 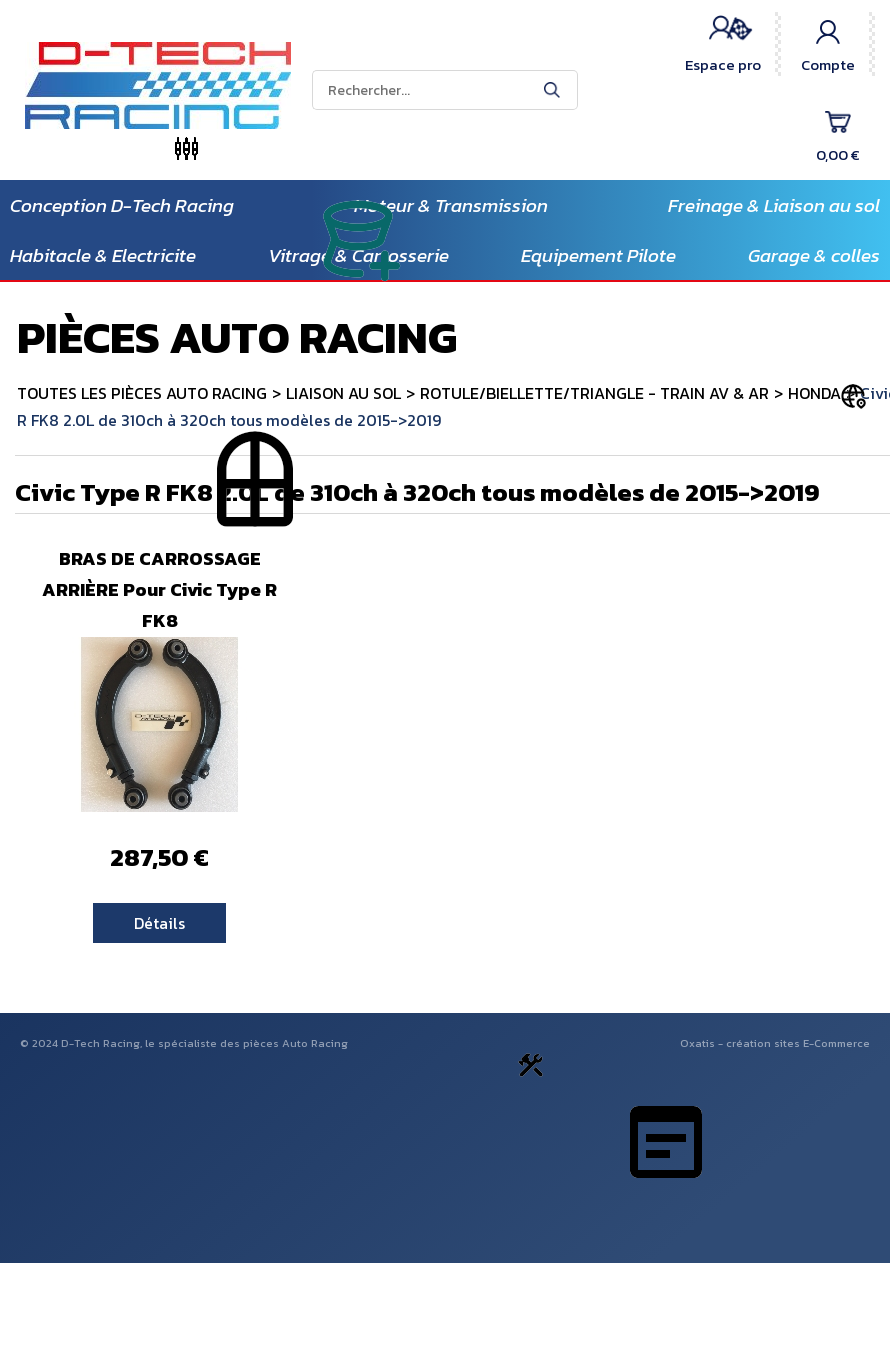 I want to click on configure audio/video input settings, so click(x=186, y=148).